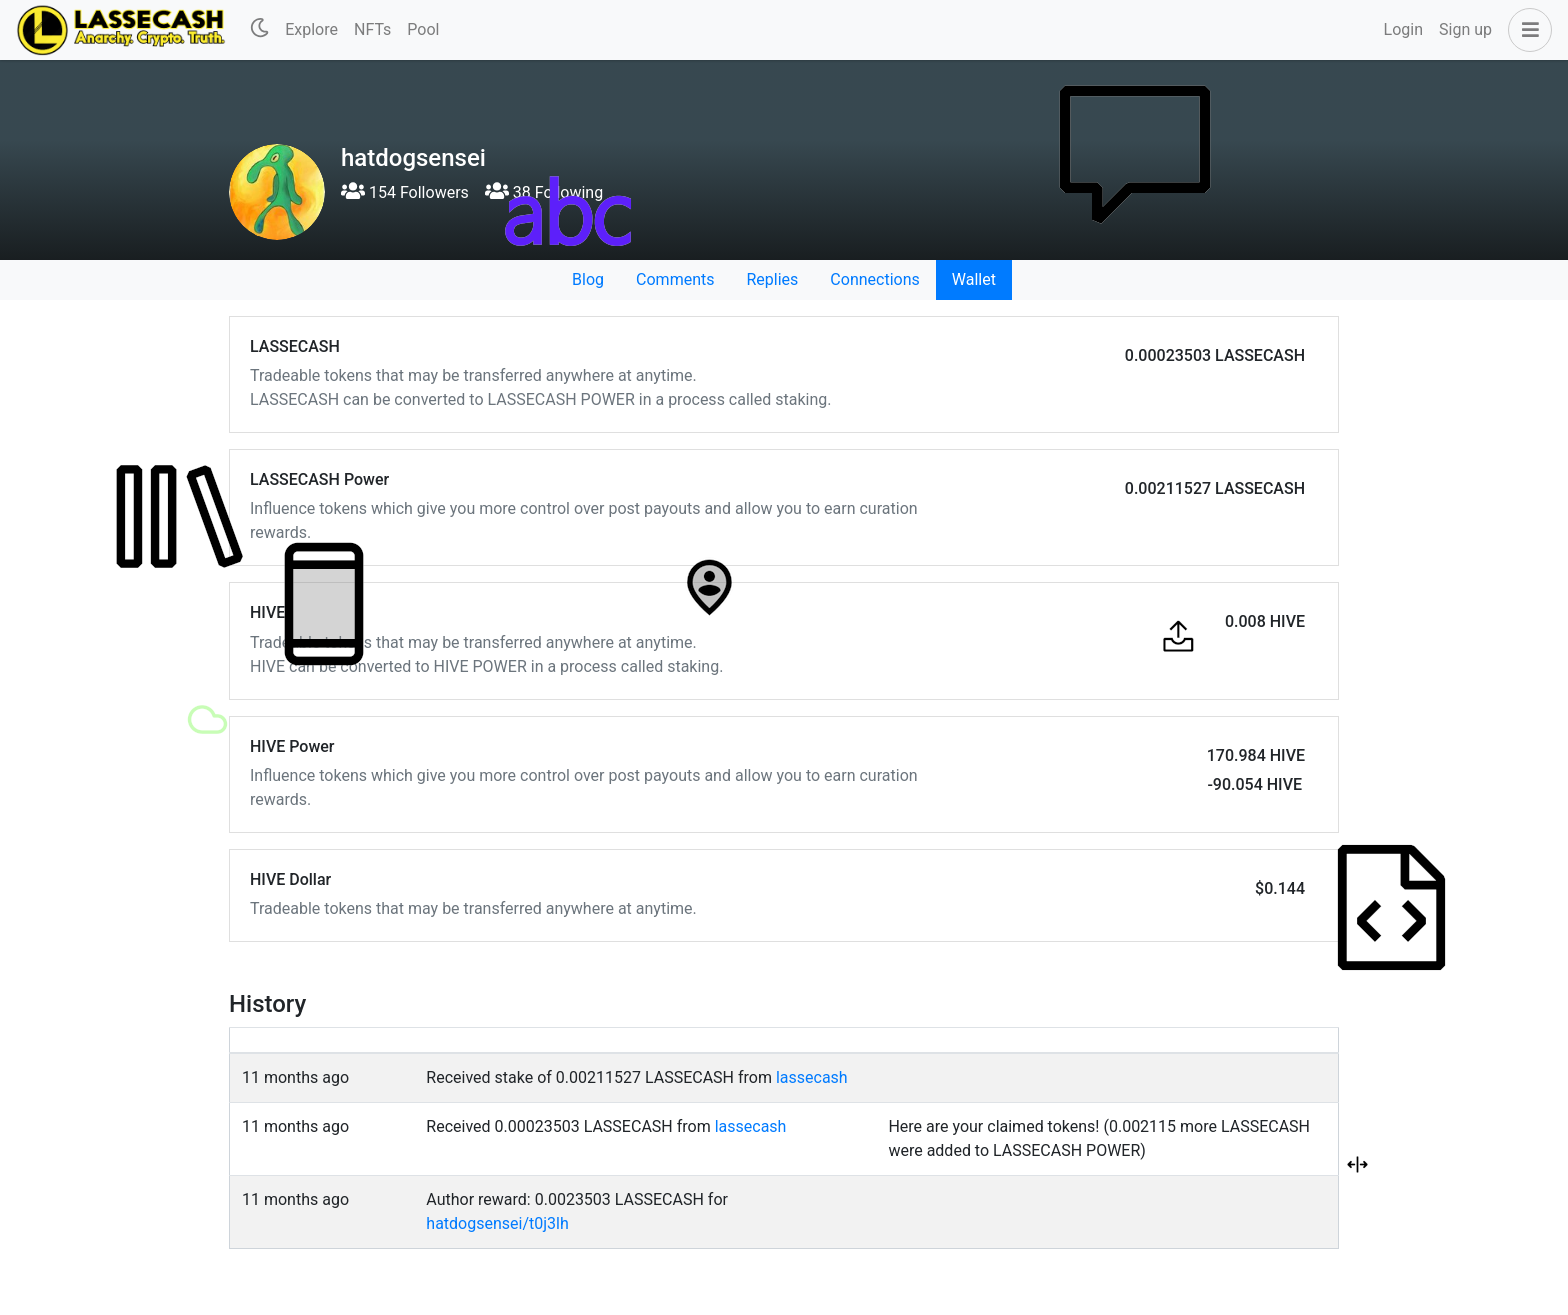 This screenshot has width=1568, height=1315. Describe the element at coordinates (1135, 150) in the screenshot. I see `open comments section` at that location.